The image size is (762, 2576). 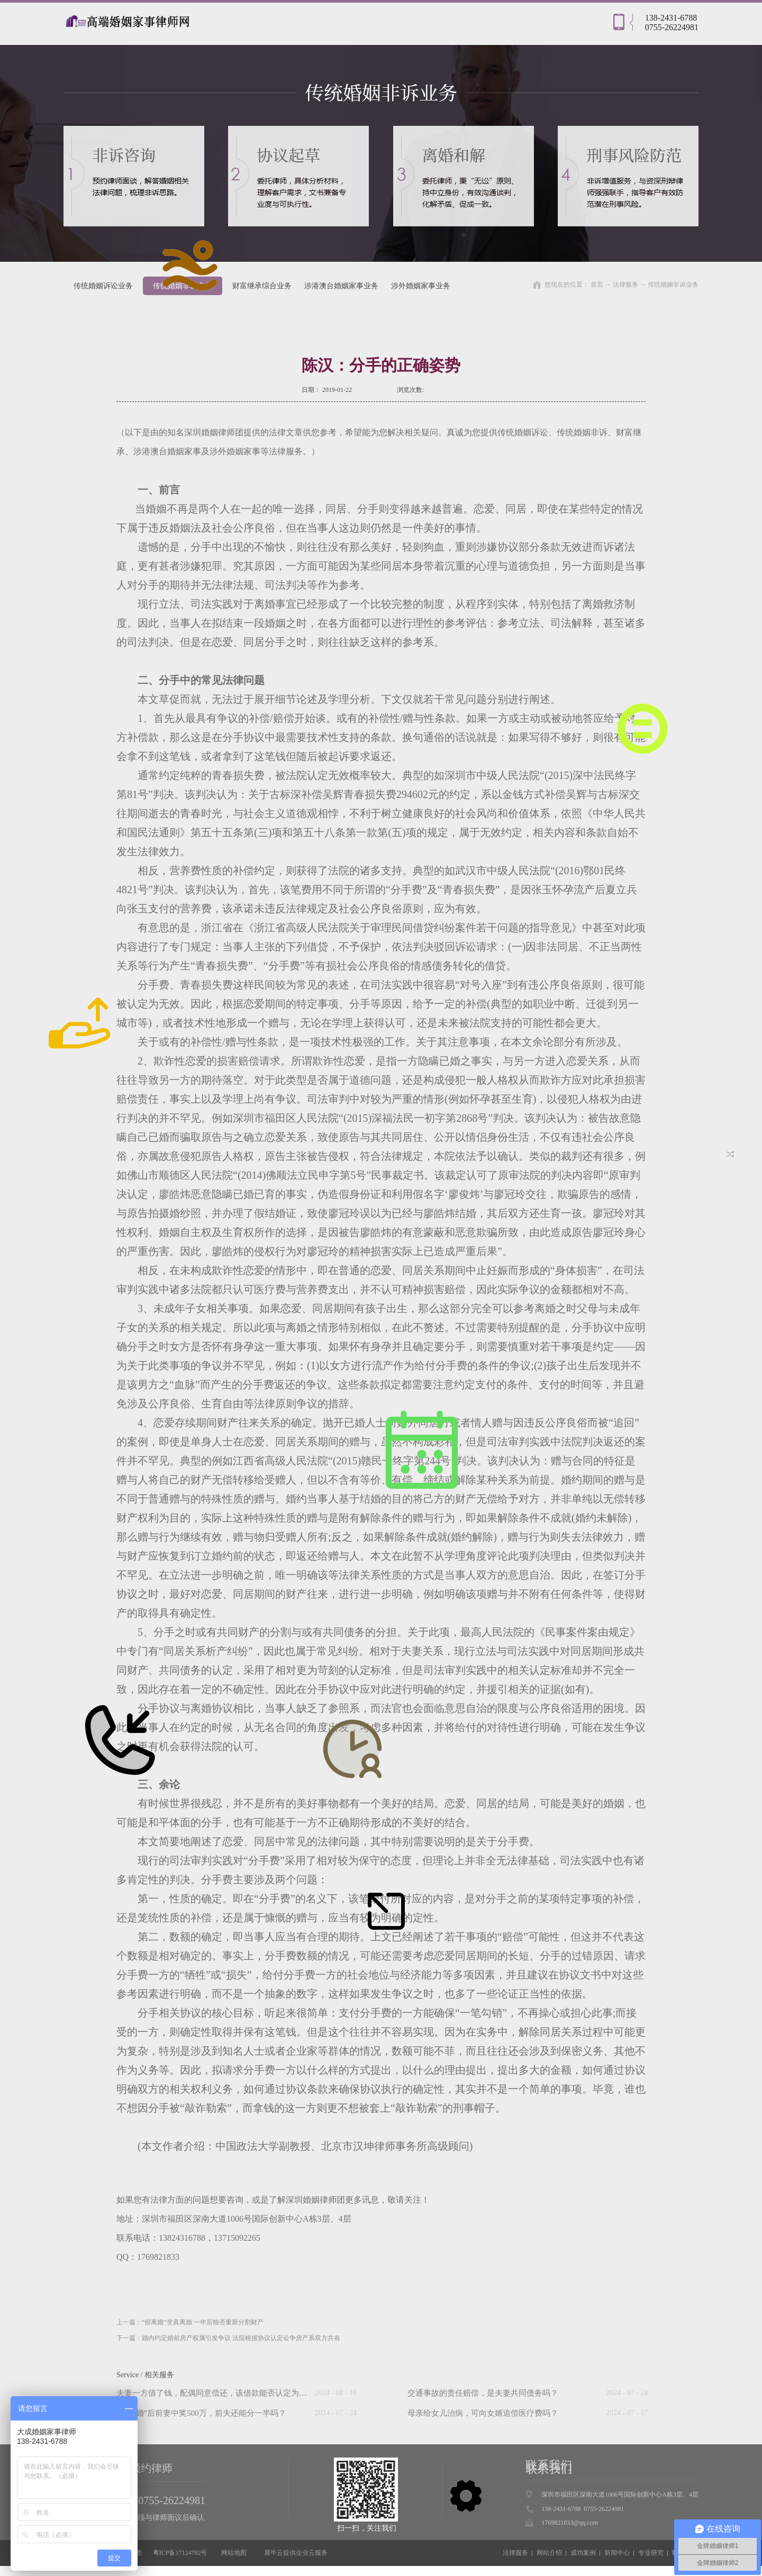 I want to click on incoming call notification, so click(x=121, y=1738).